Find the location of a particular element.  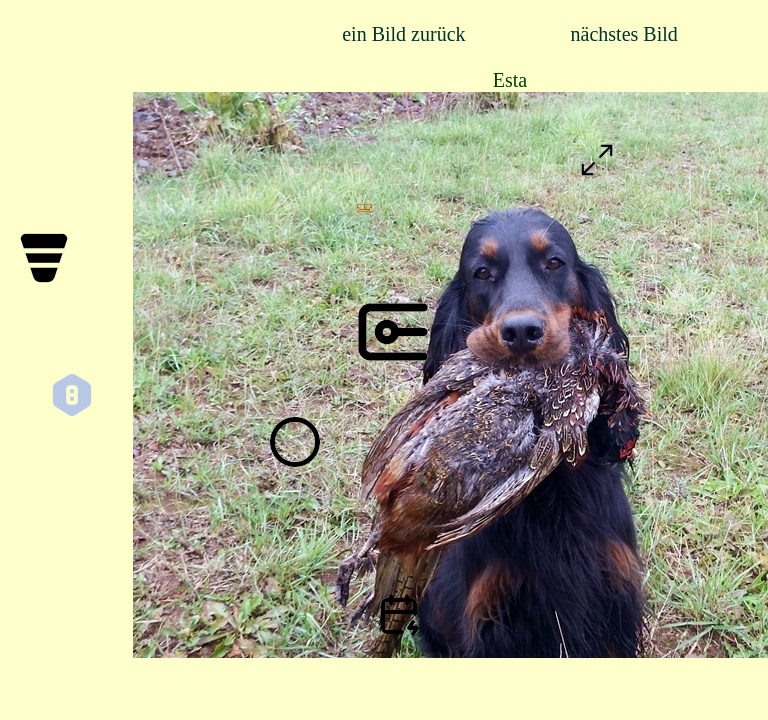

browse furniture or home decor is located at coordinates (364, 208).